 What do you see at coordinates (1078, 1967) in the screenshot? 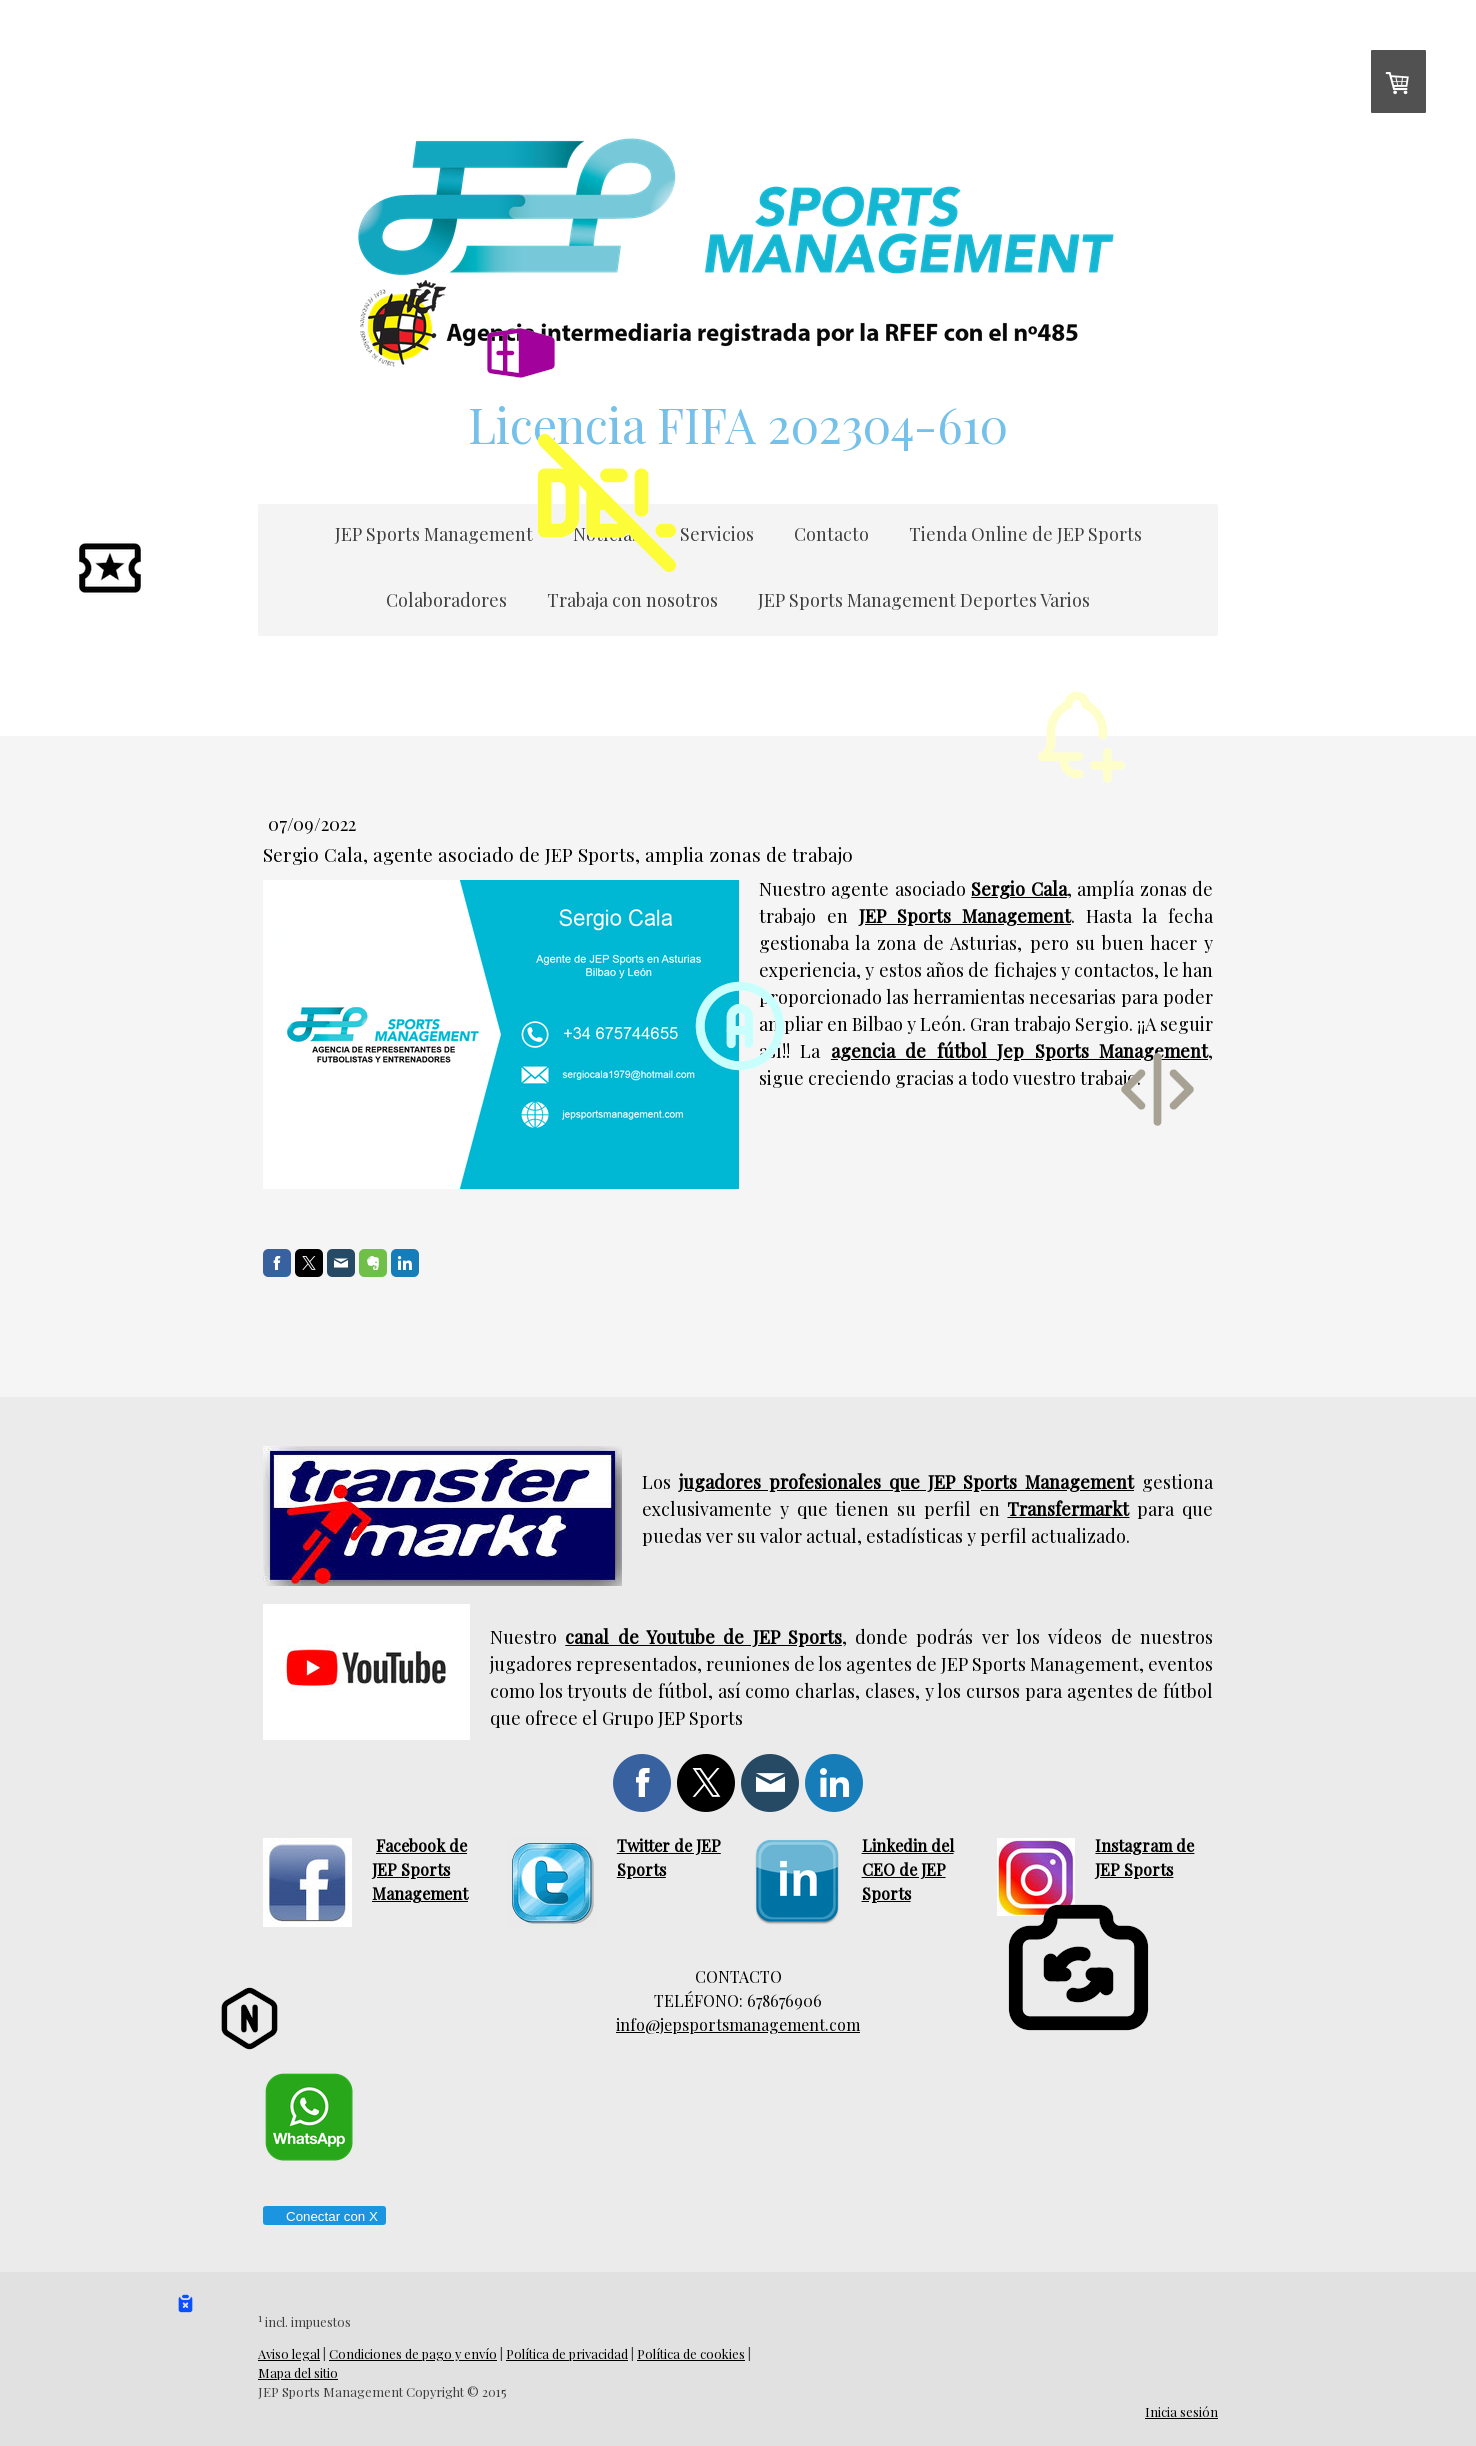
I see `switch between front and rear camera` at bounding box center [1078, 1967].